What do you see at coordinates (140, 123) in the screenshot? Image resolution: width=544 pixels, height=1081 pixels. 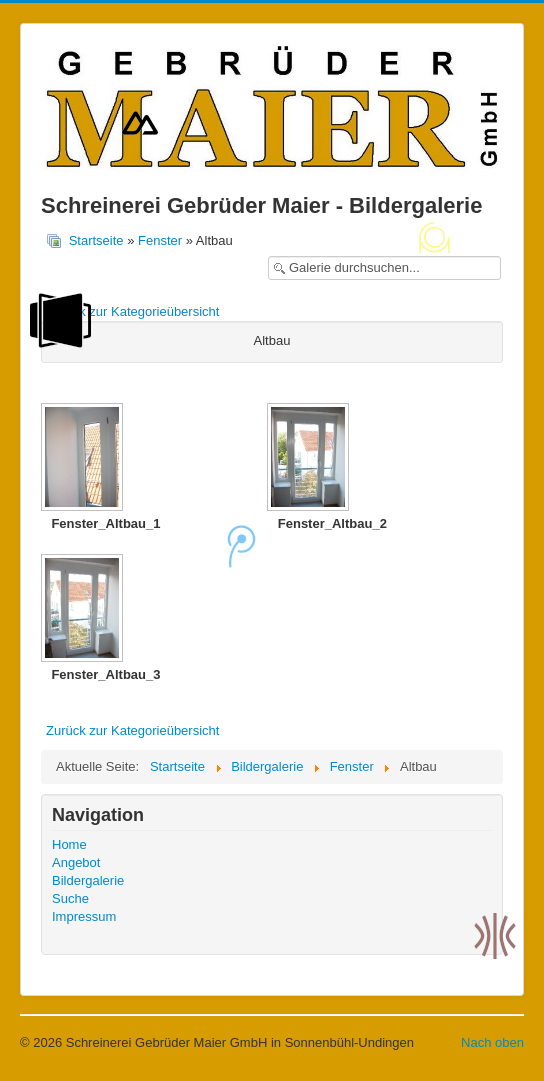 I see `nuxt.js framework logo` at bounding box center [140, 123].